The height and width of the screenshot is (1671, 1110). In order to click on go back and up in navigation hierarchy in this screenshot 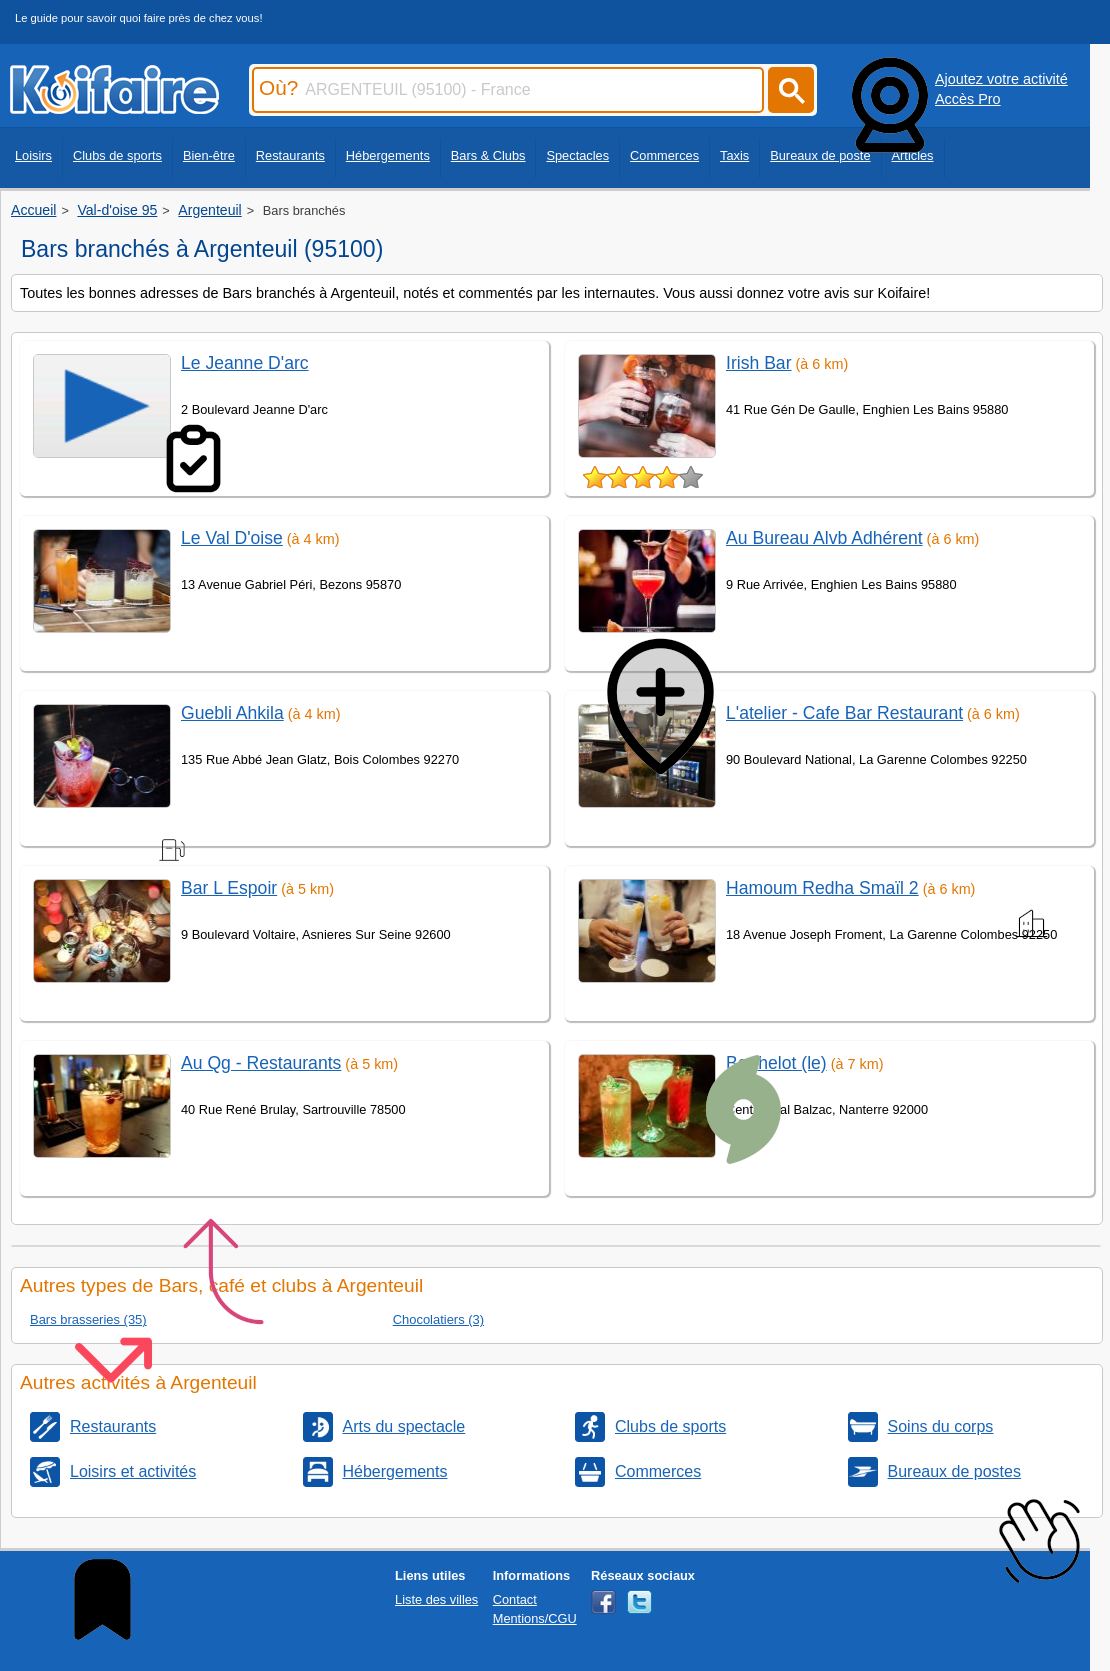, I will do `click(223, 1271)`.